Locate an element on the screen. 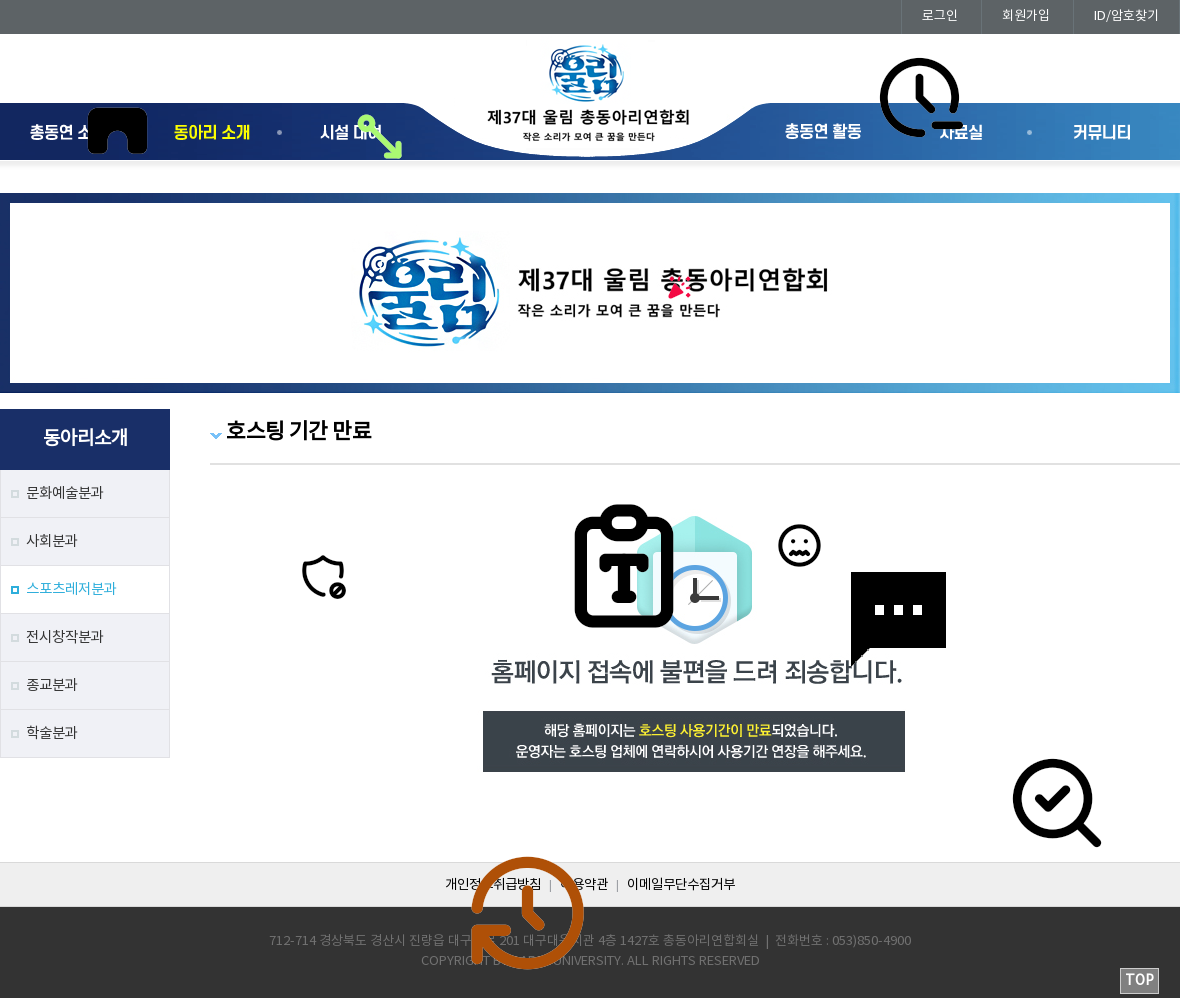  remove time or reduce duration is located at coordinates (919, 97).